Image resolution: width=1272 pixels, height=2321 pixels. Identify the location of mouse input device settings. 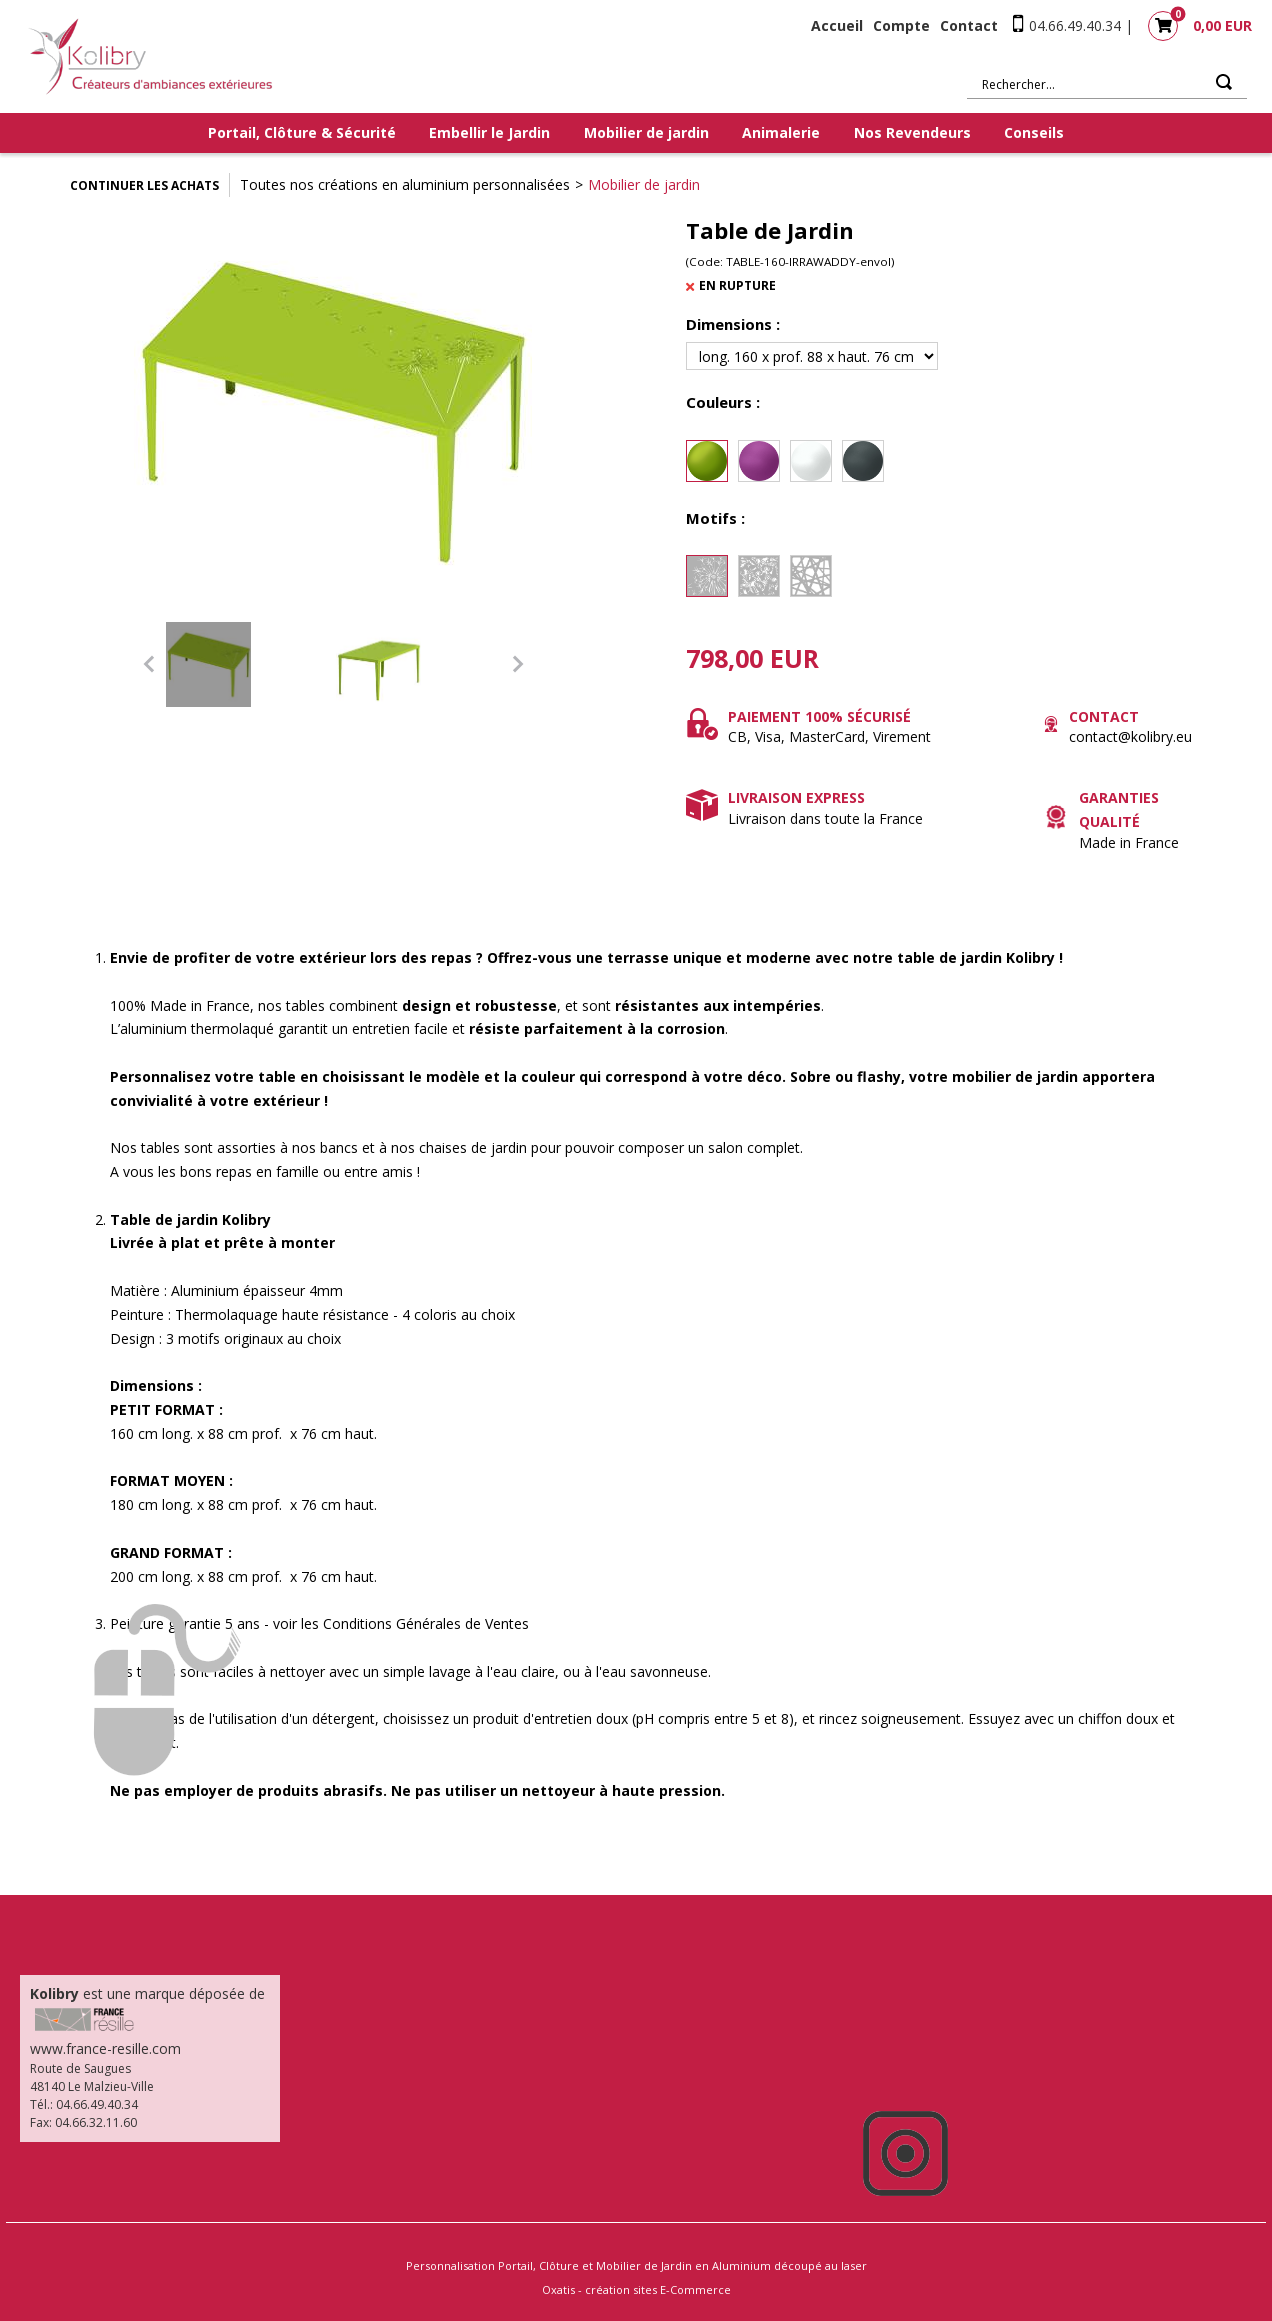
(151, 1695).